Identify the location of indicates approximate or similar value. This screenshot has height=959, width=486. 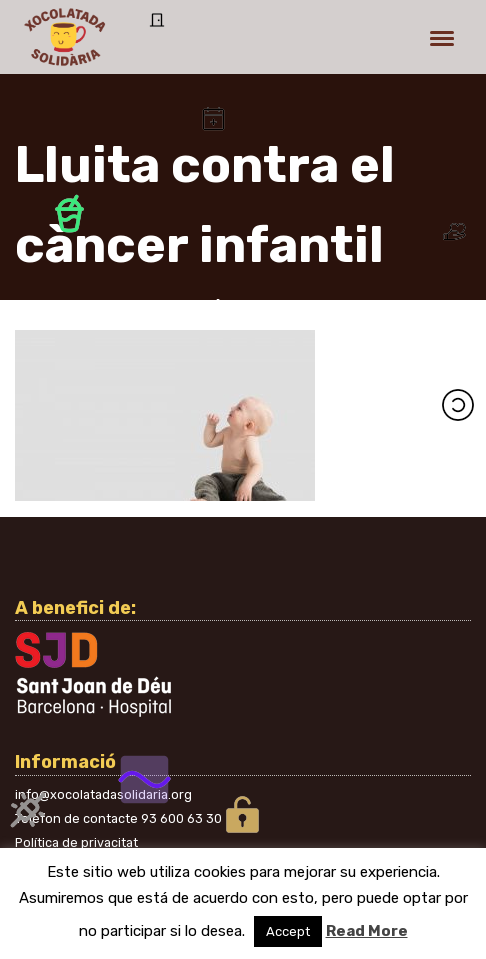
(144, 779).